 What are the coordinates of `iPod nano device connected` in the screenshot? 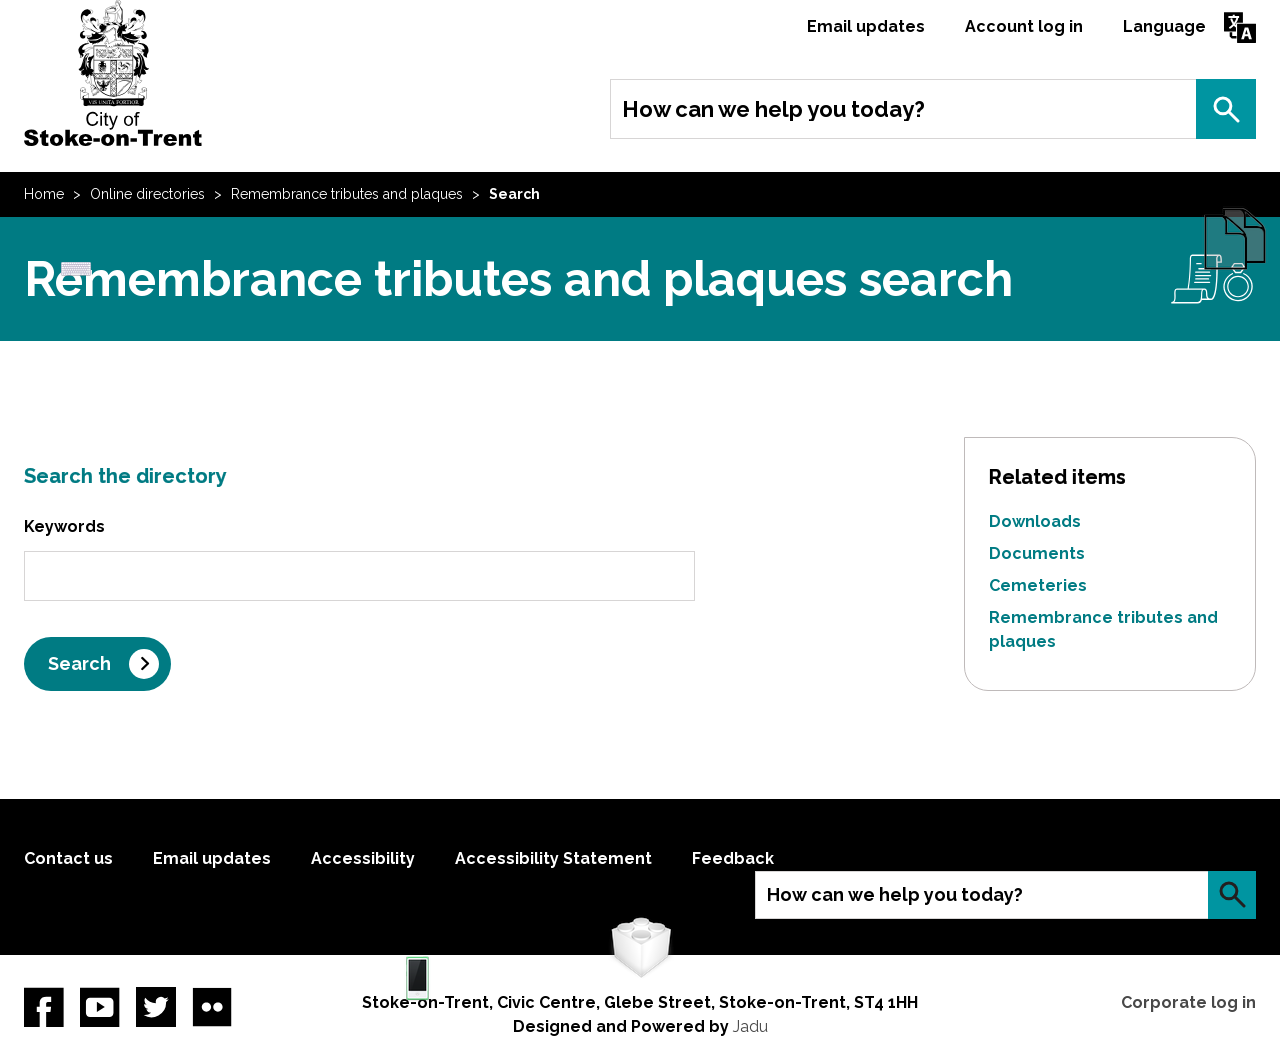 It's located at (417, 978).